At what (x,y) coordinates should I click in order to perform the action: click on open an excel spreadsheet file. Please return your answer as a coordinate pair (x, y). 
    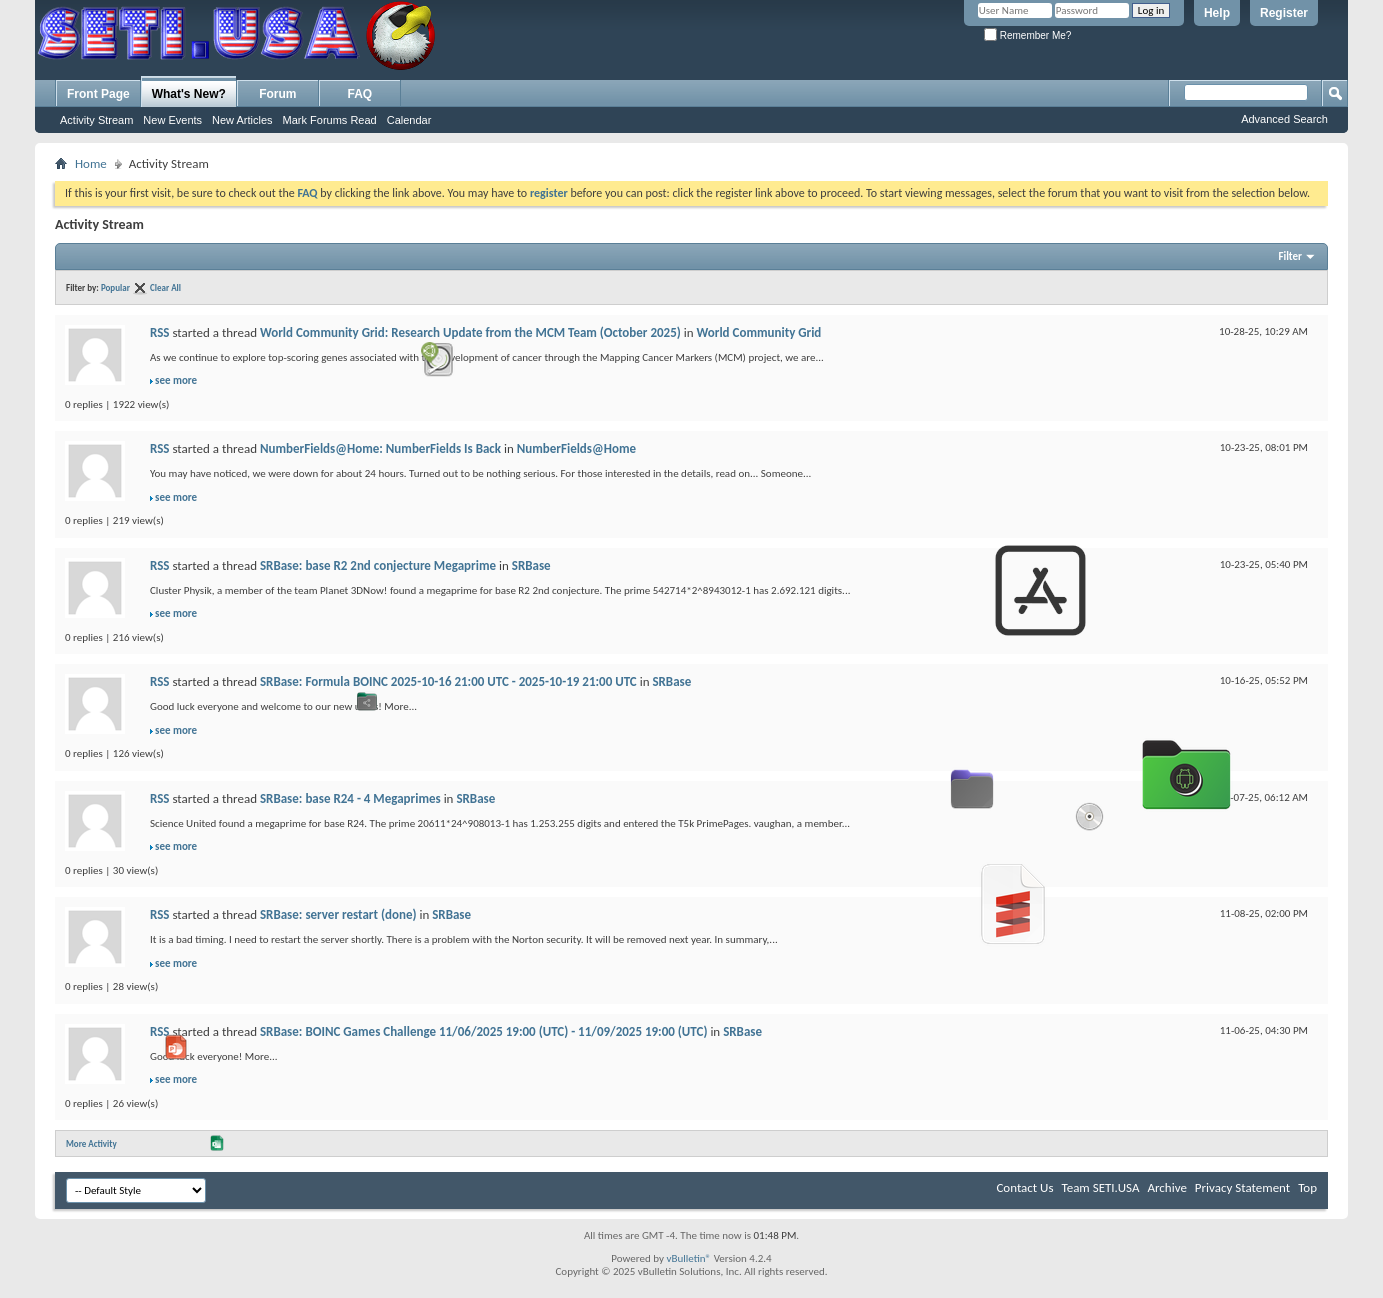
    Looking at the image, I should click on (217, 1143).